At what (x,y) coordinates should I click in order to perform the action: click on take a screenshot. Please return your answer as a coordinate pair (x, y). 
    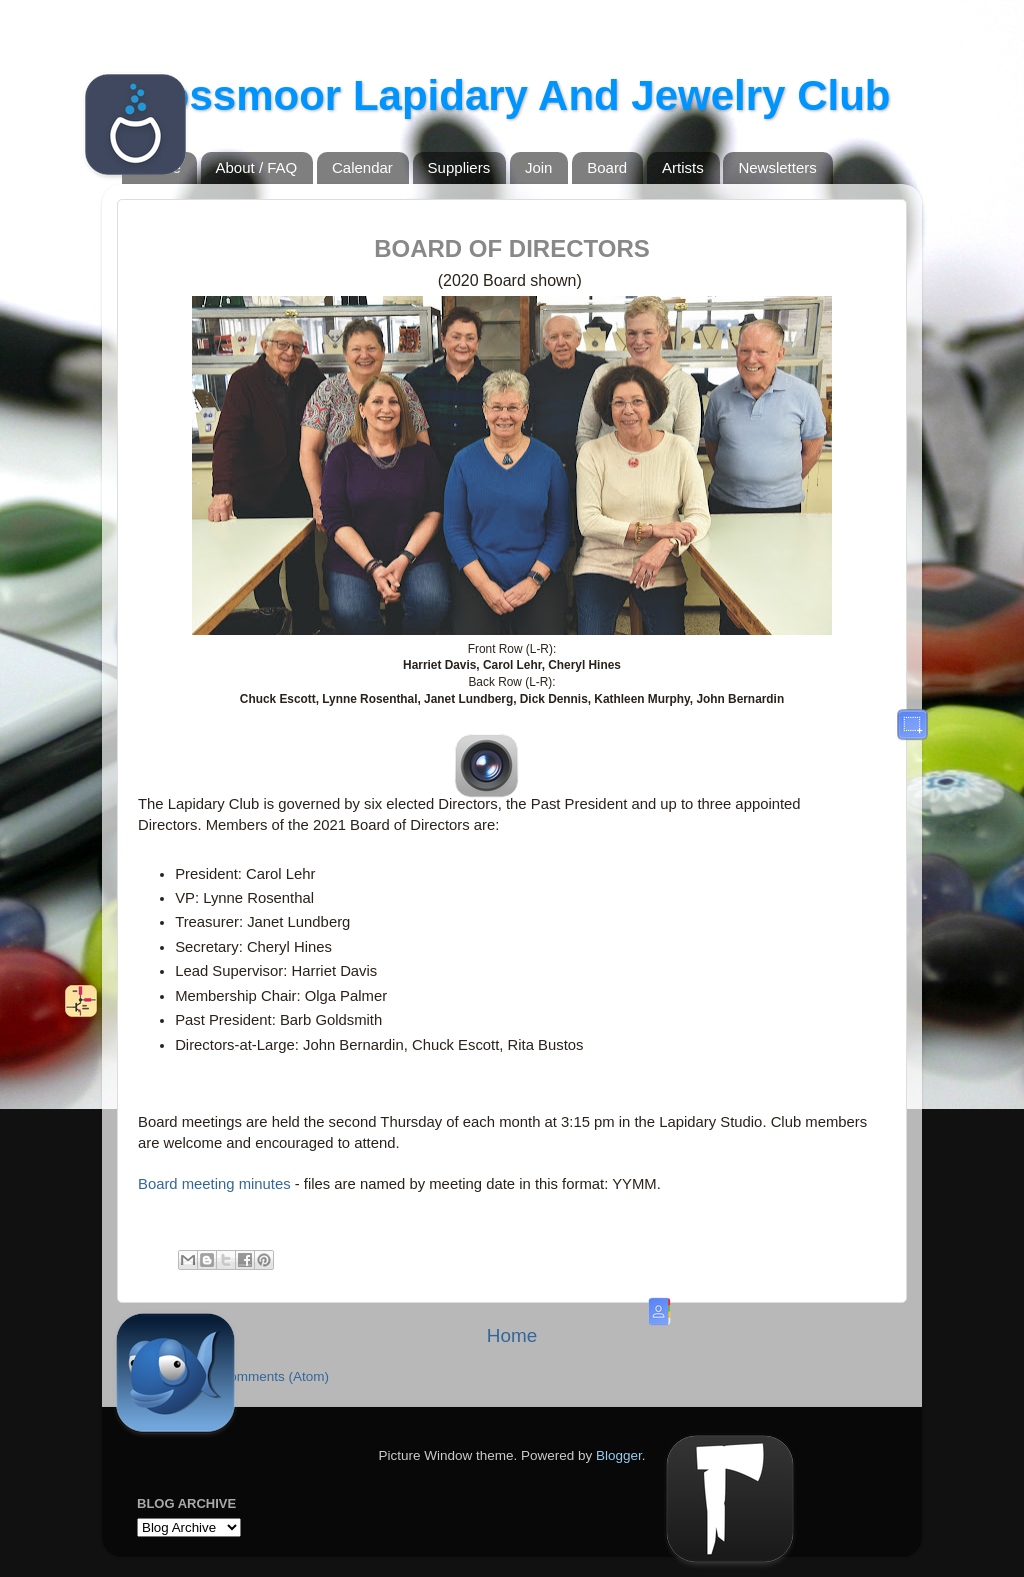
    Looking at the image, I should click on (912, 724).